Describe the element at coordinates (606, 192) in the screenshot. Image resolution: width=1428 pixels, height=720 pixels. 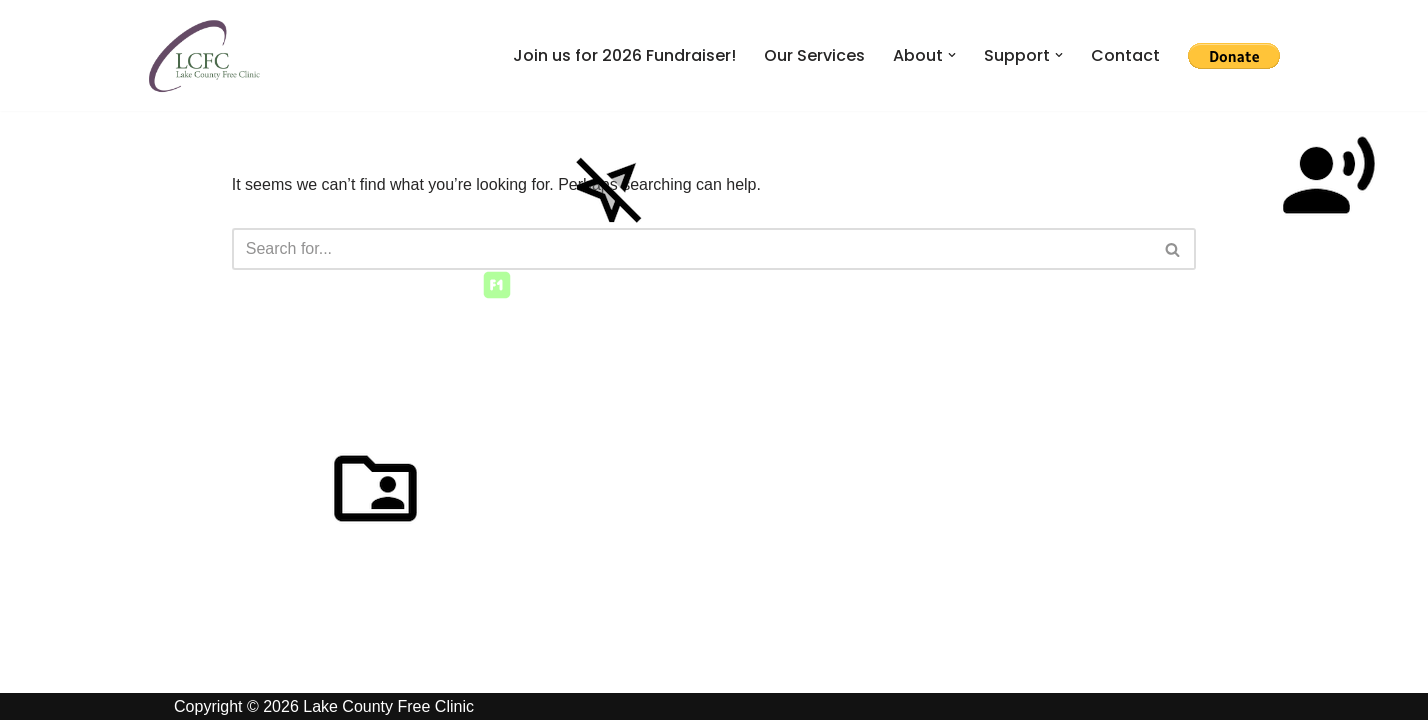
I see `location sharing is disabled` at that location.